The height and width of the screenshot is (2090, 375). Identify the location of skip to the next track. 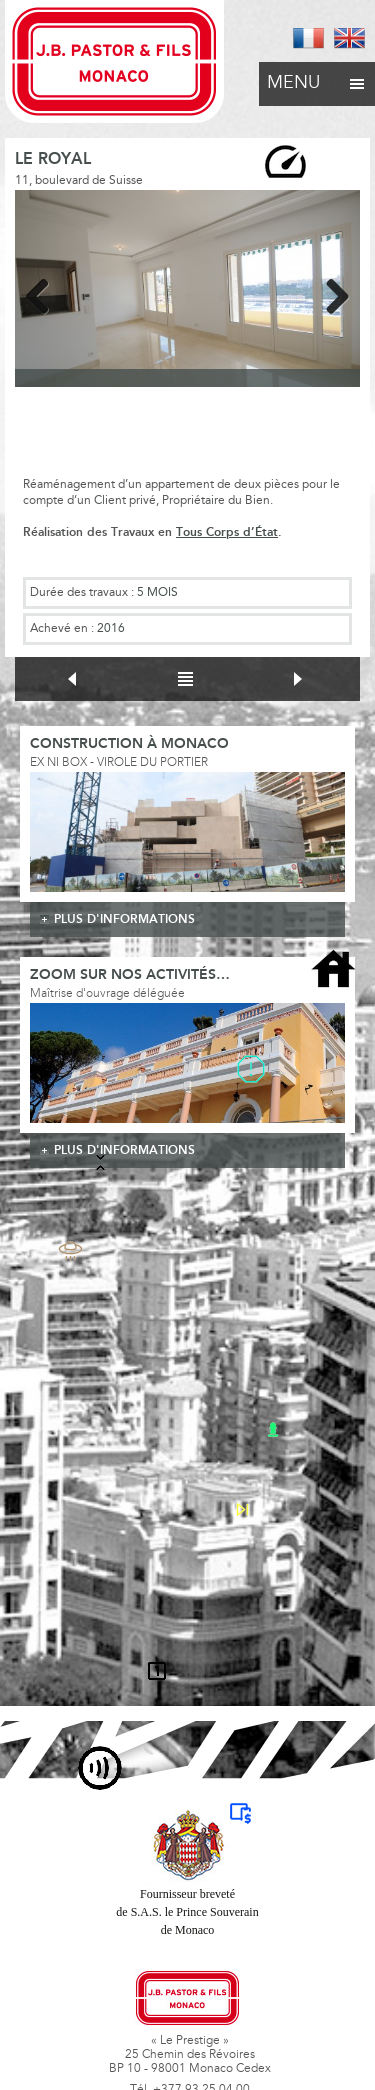
(242, 1509).